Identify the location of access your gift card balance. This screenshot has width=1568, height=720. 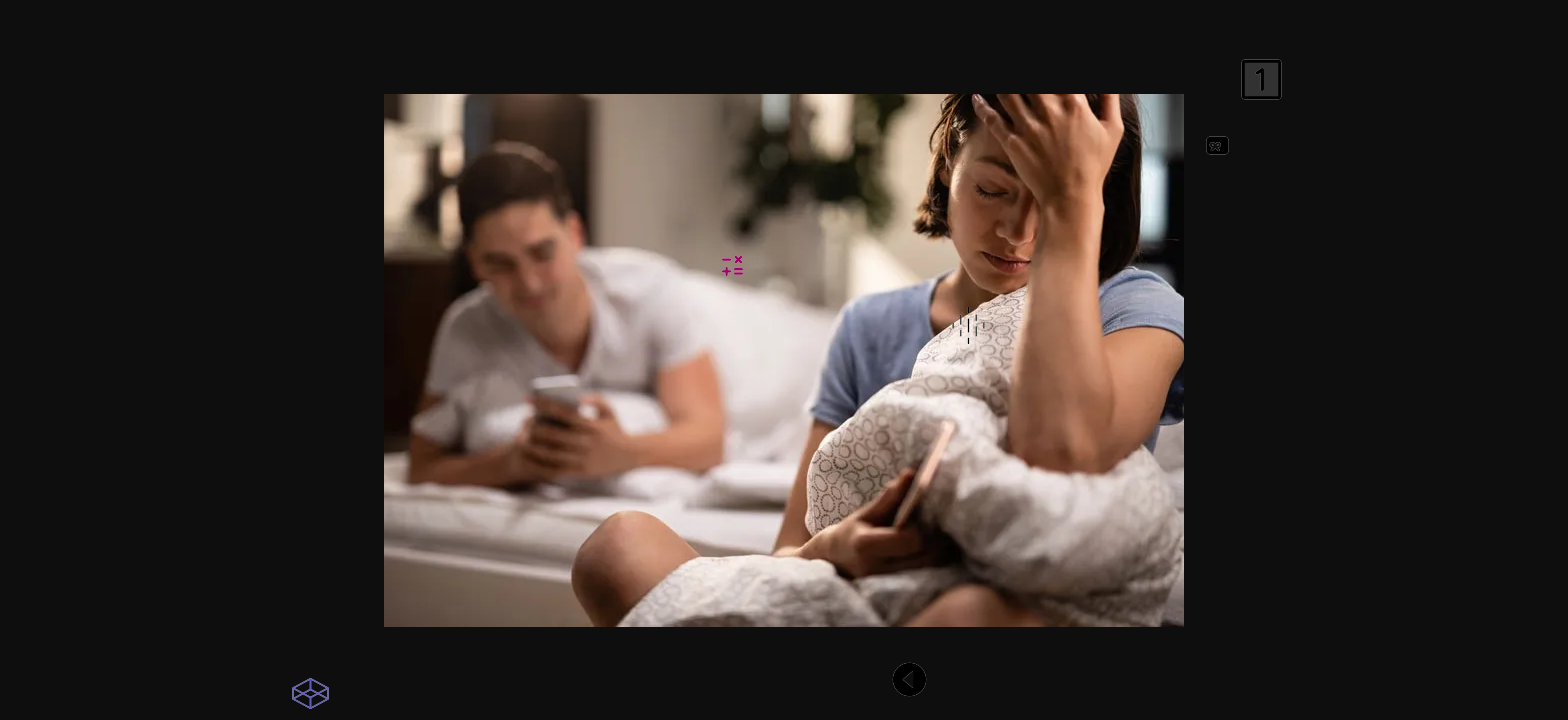
(1217, 145).